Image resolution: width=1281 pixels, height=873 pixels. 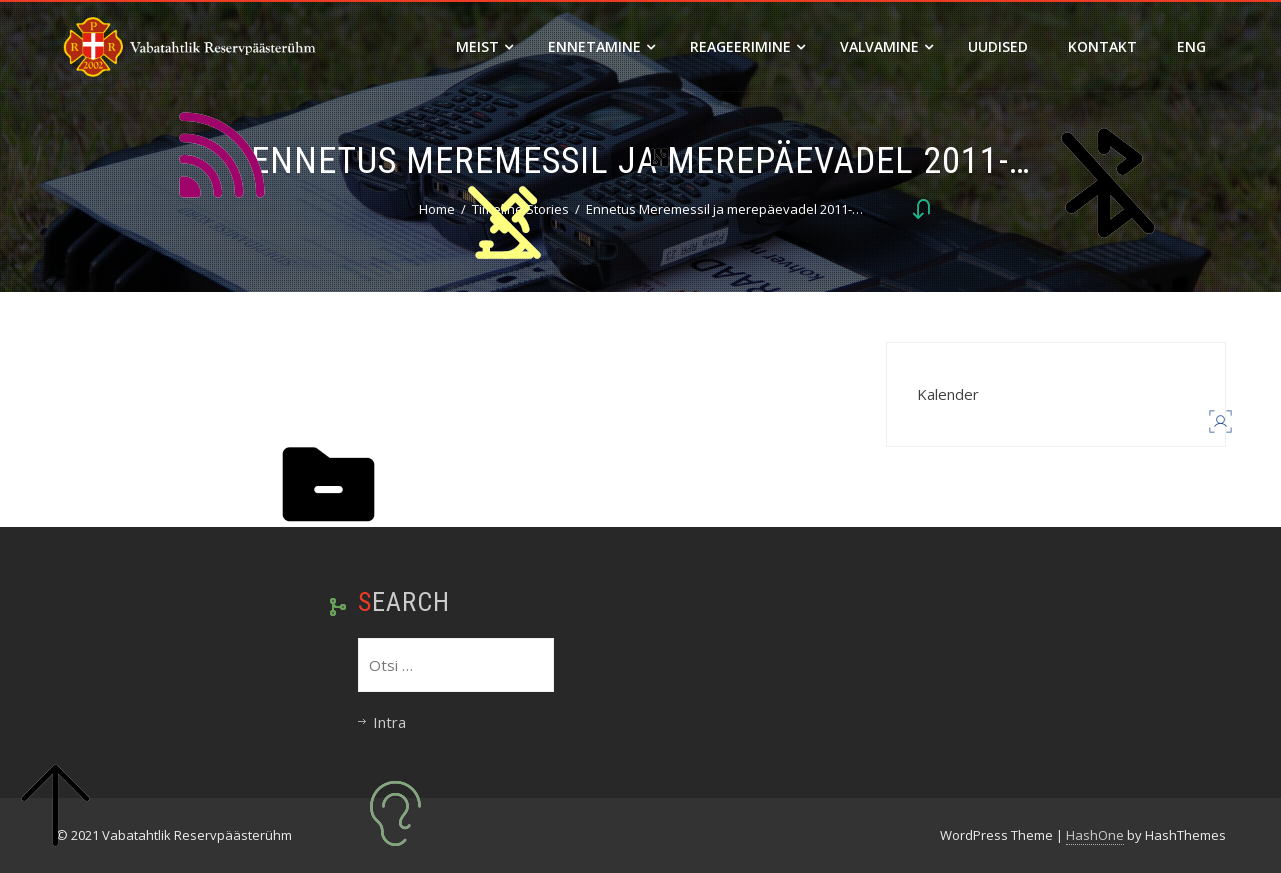 I want to click on remove a folder, so click(x=328, y=482).